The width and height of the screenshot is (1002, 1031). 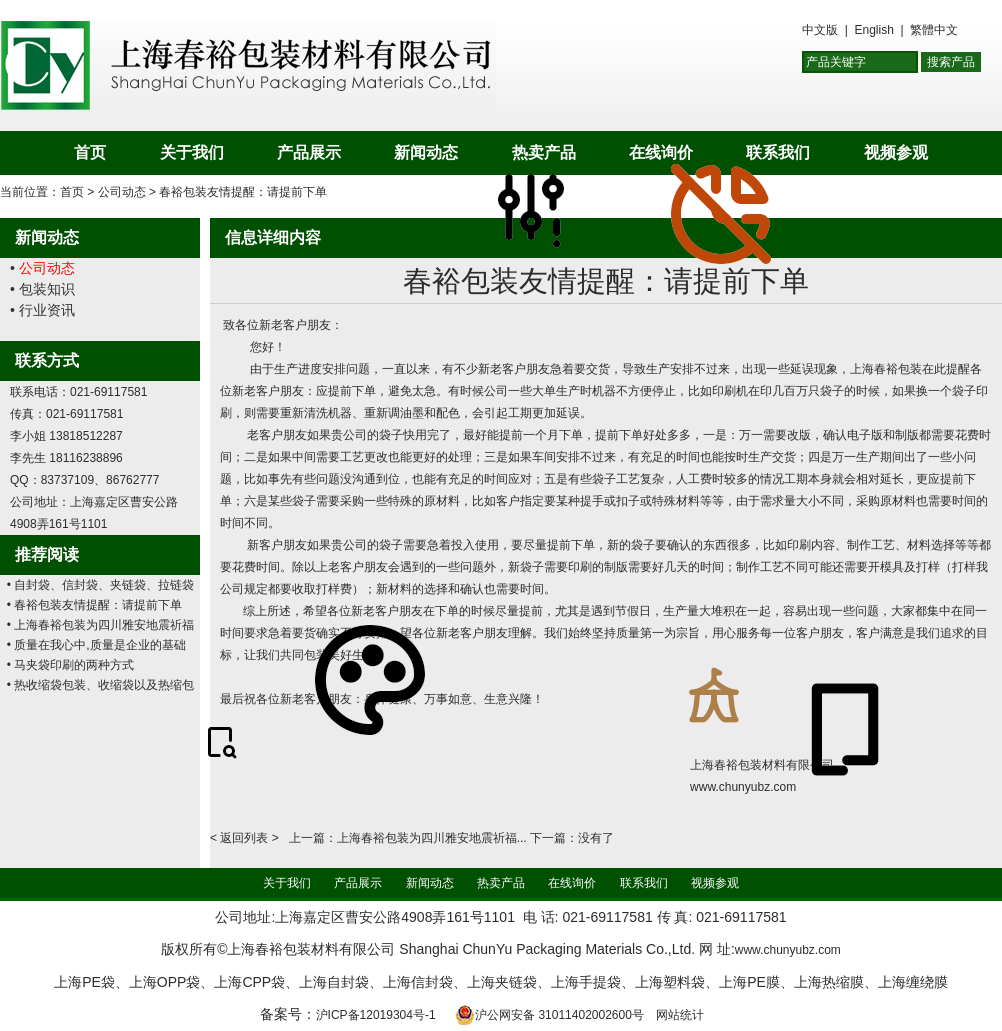 What do you see at coordinates (714, 695) in the screenshot?
I see `view circus or entertainment venues` at bounding box center [714, 695].